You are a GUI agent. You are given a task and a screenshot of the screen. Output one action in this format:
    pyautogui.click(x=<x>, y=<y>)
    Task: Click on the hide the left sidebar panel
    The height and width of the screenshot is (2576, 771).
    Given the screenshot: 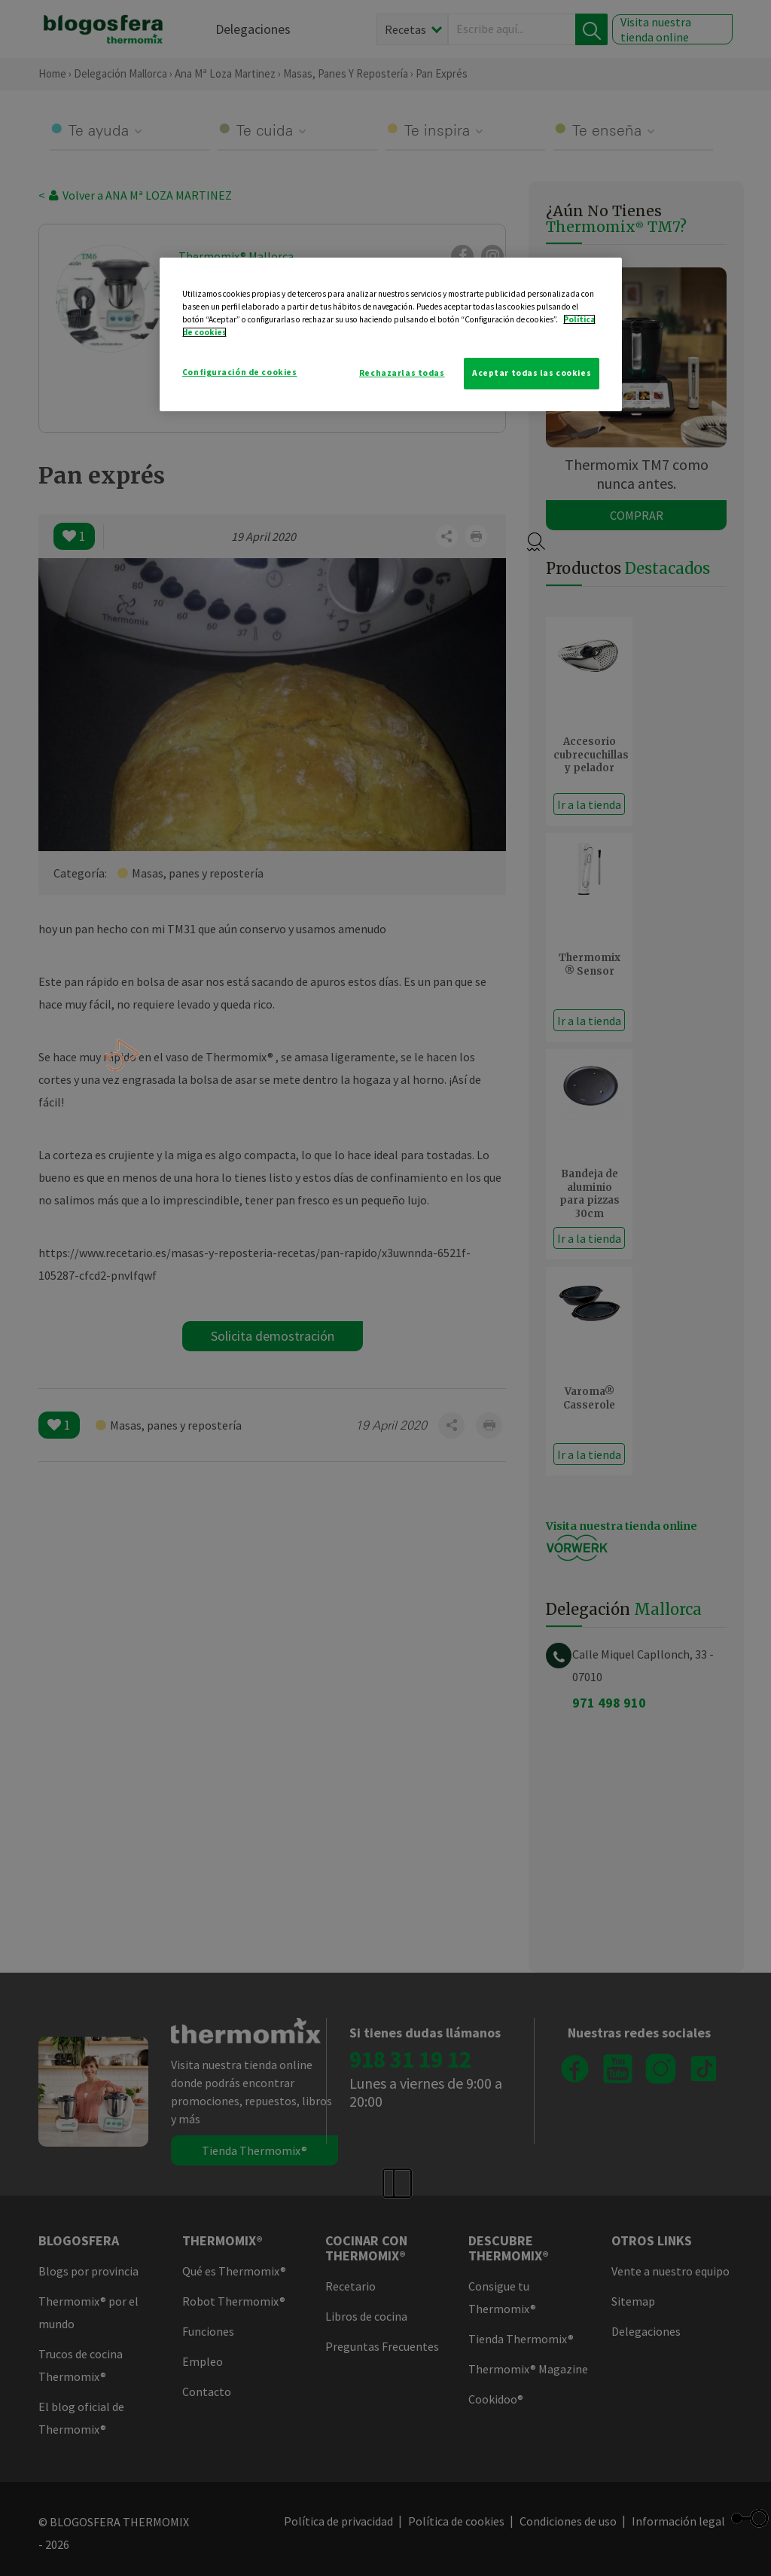 What is the action you would take?
    pyautogui.click(x=397, y=2183)
    